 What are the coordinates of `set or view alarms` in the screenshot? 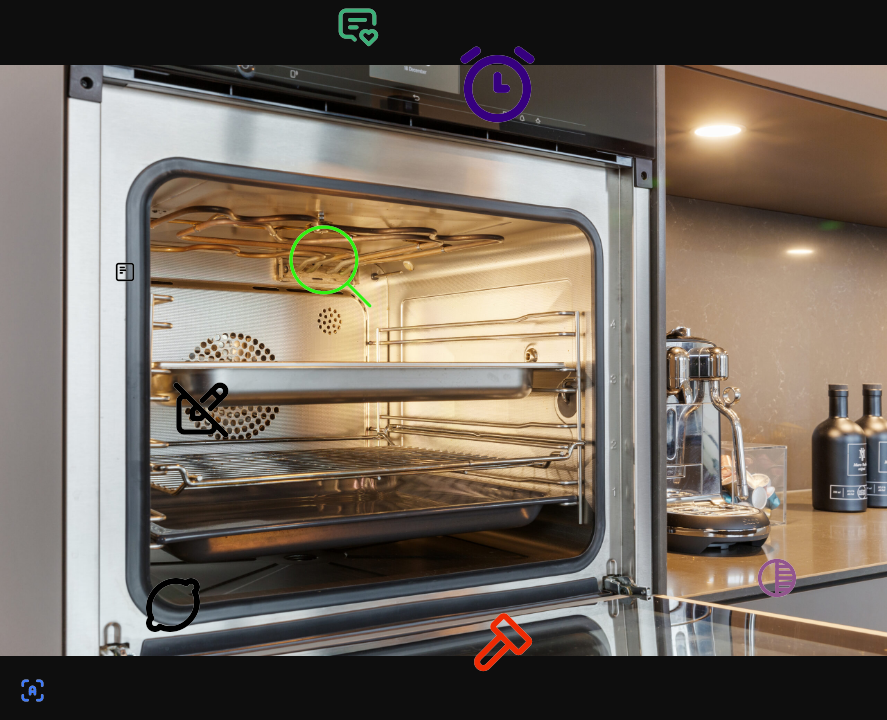 It's located at (497, 84).